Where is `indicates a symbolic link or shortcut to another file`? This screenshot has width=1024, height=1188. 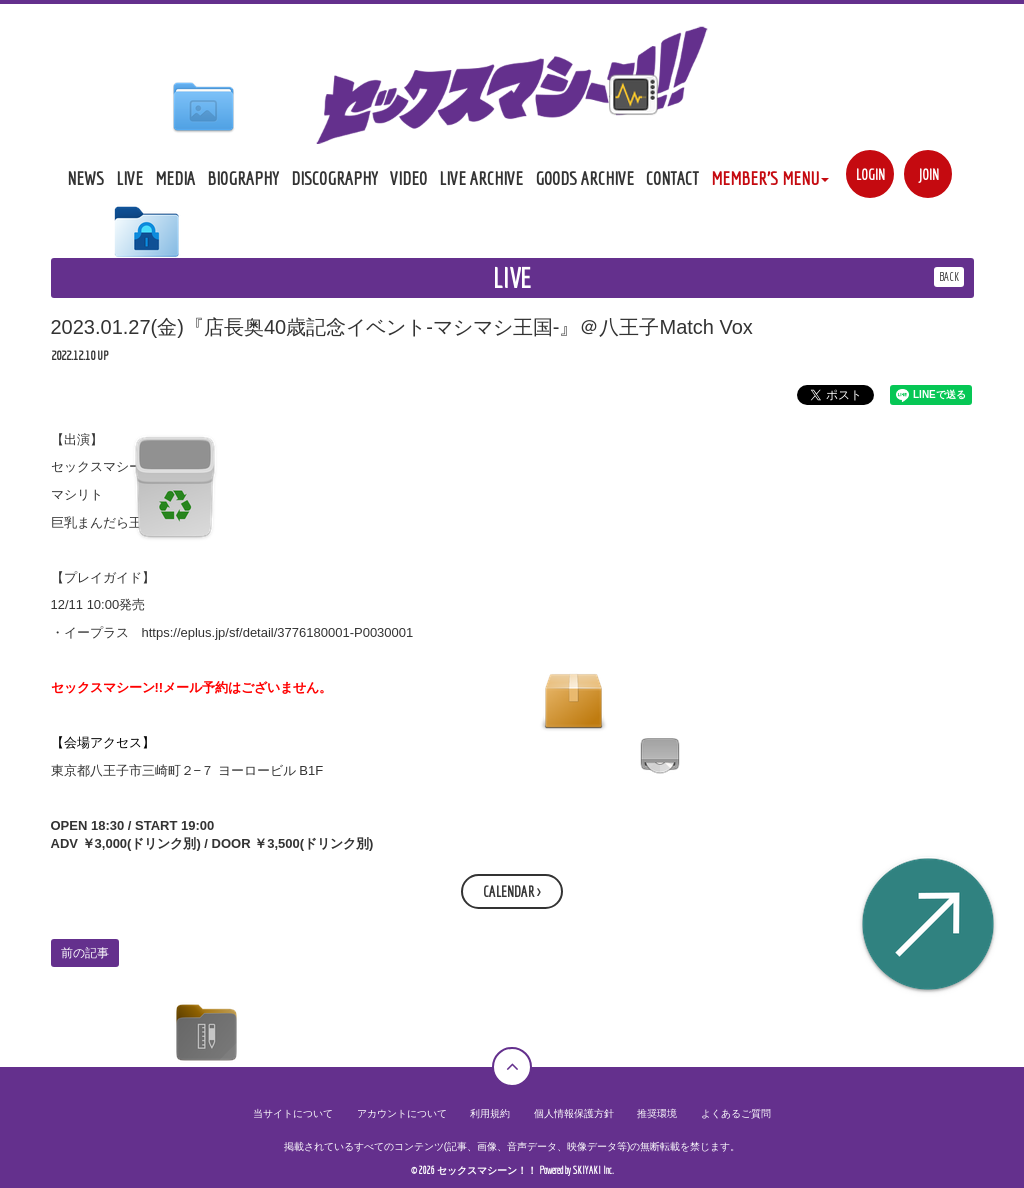
indicates a symbolic link or shortcut to another file is located at coordinates (928, 924).